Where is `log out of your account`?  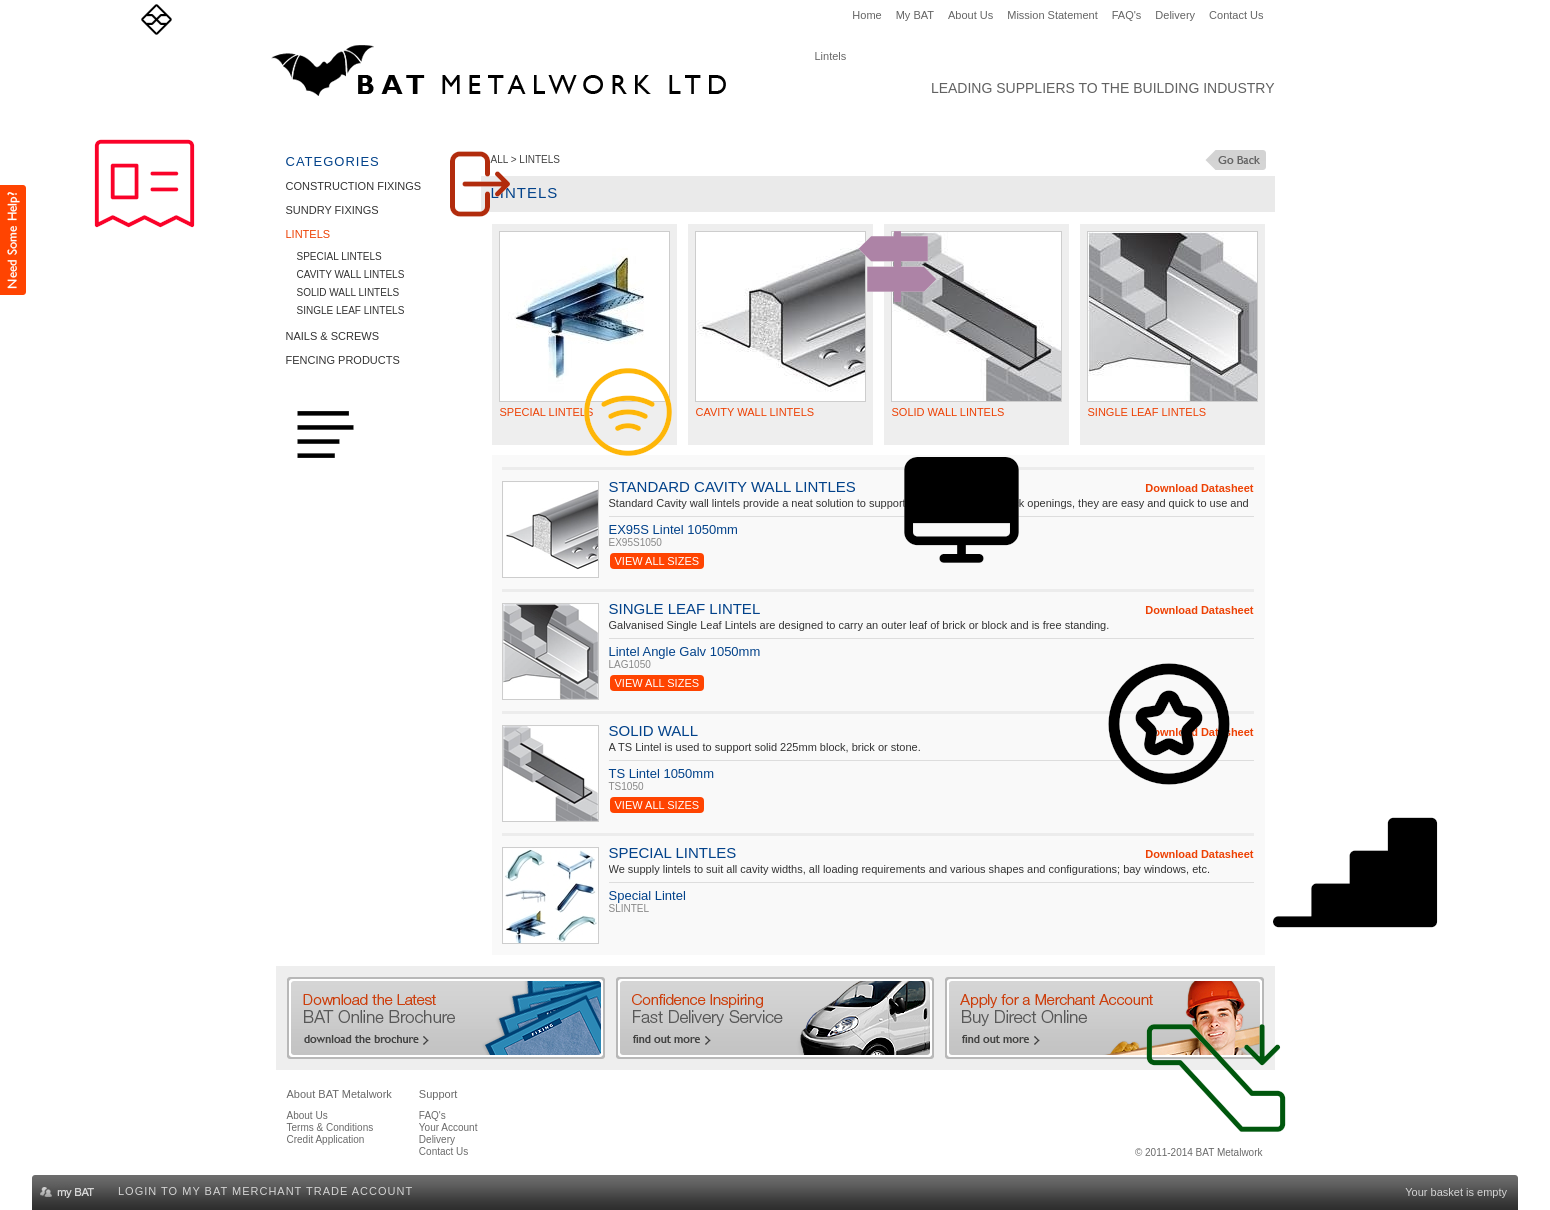 log out of your account is located at coordinates (475, 184).